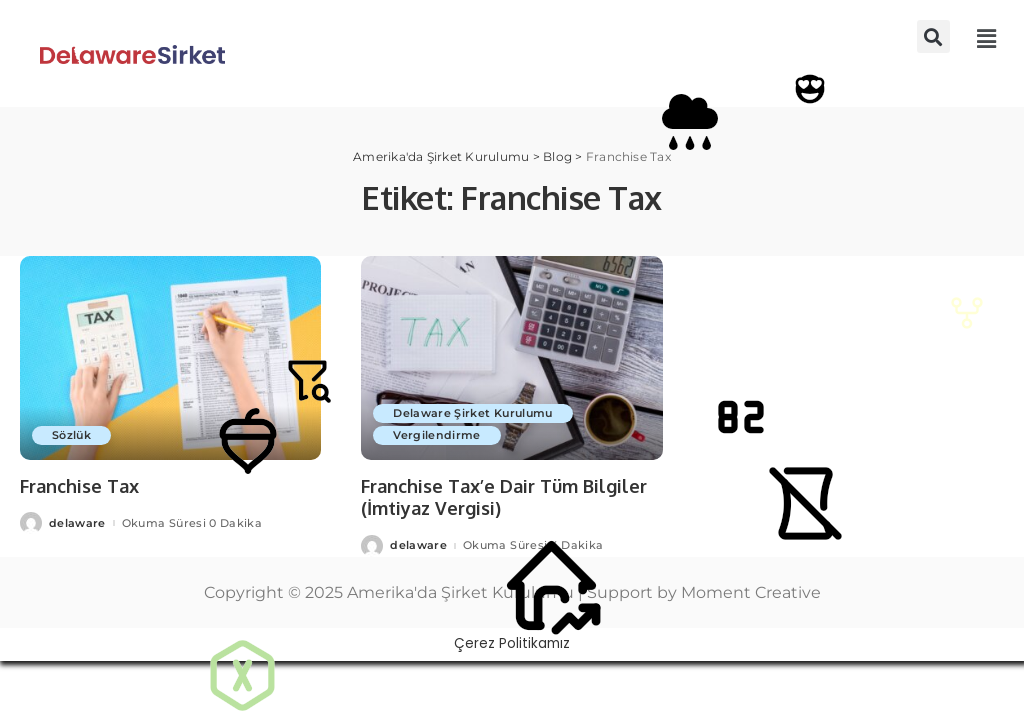  I want to click on close or cancel action, so click(242, 675).